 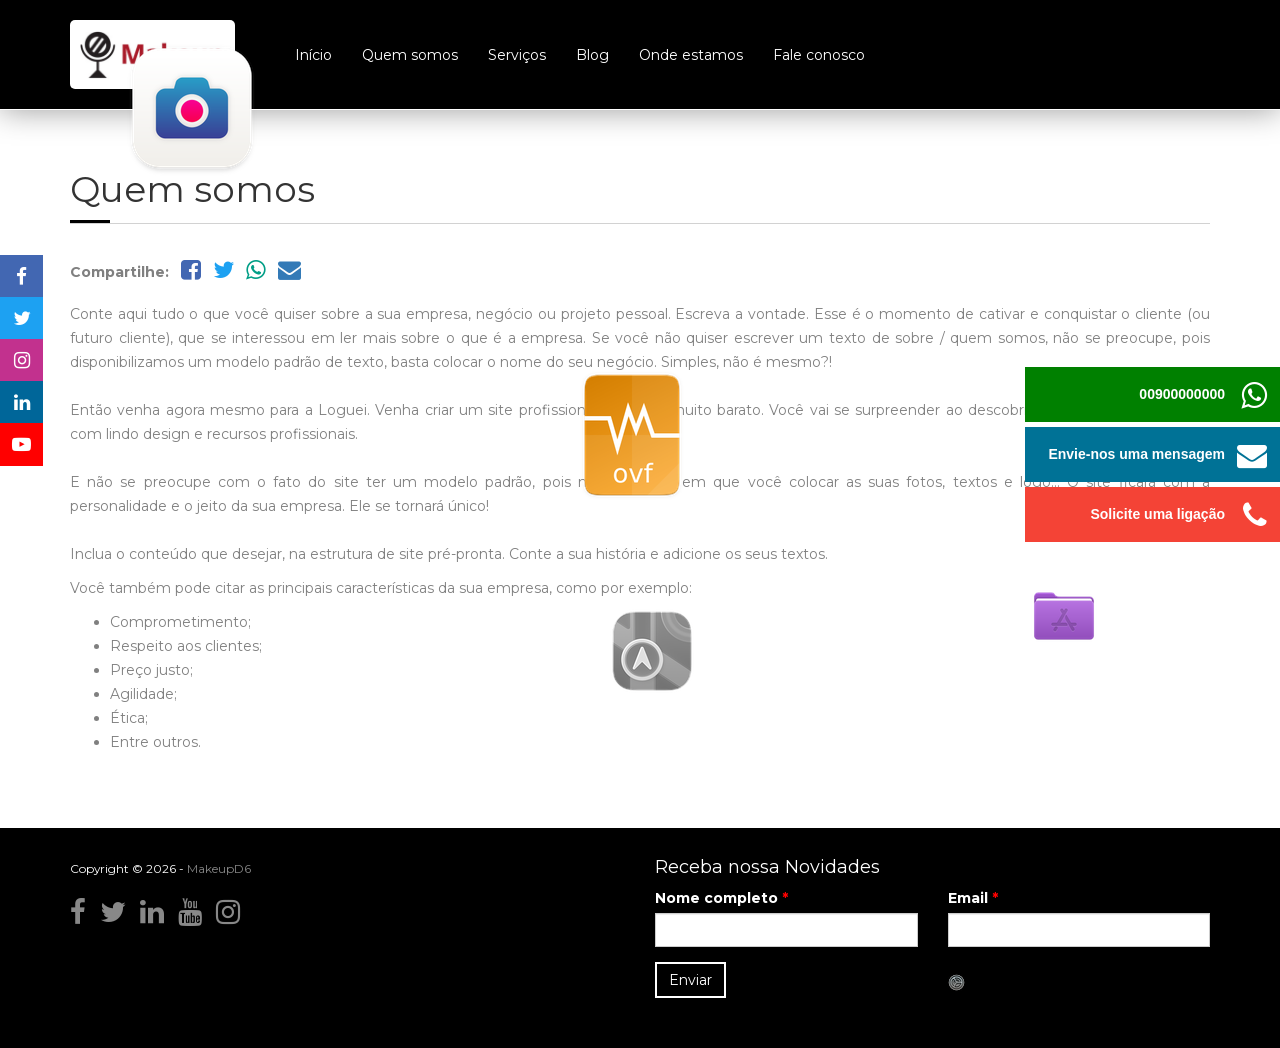 What do you see at coordinates (192, 108) in the screenshot?
I see `open simplescreenrecorder app` at bounding box center [192, 108].